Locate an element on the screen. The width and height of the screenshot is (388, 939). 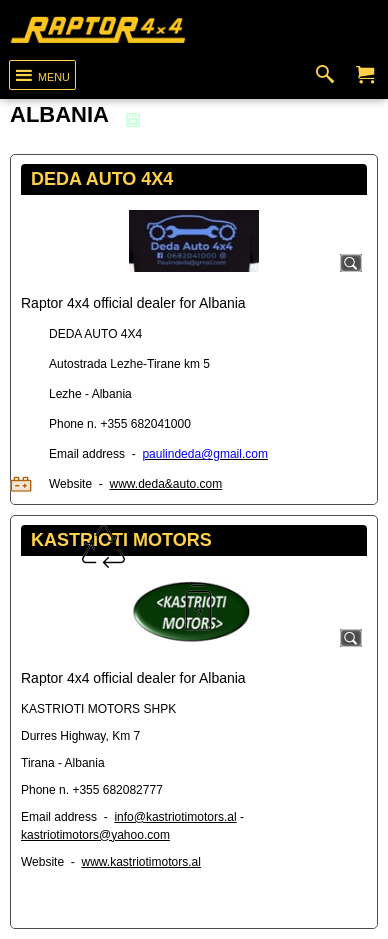
indicates device is currently charging is located at coordinates (198, 608).